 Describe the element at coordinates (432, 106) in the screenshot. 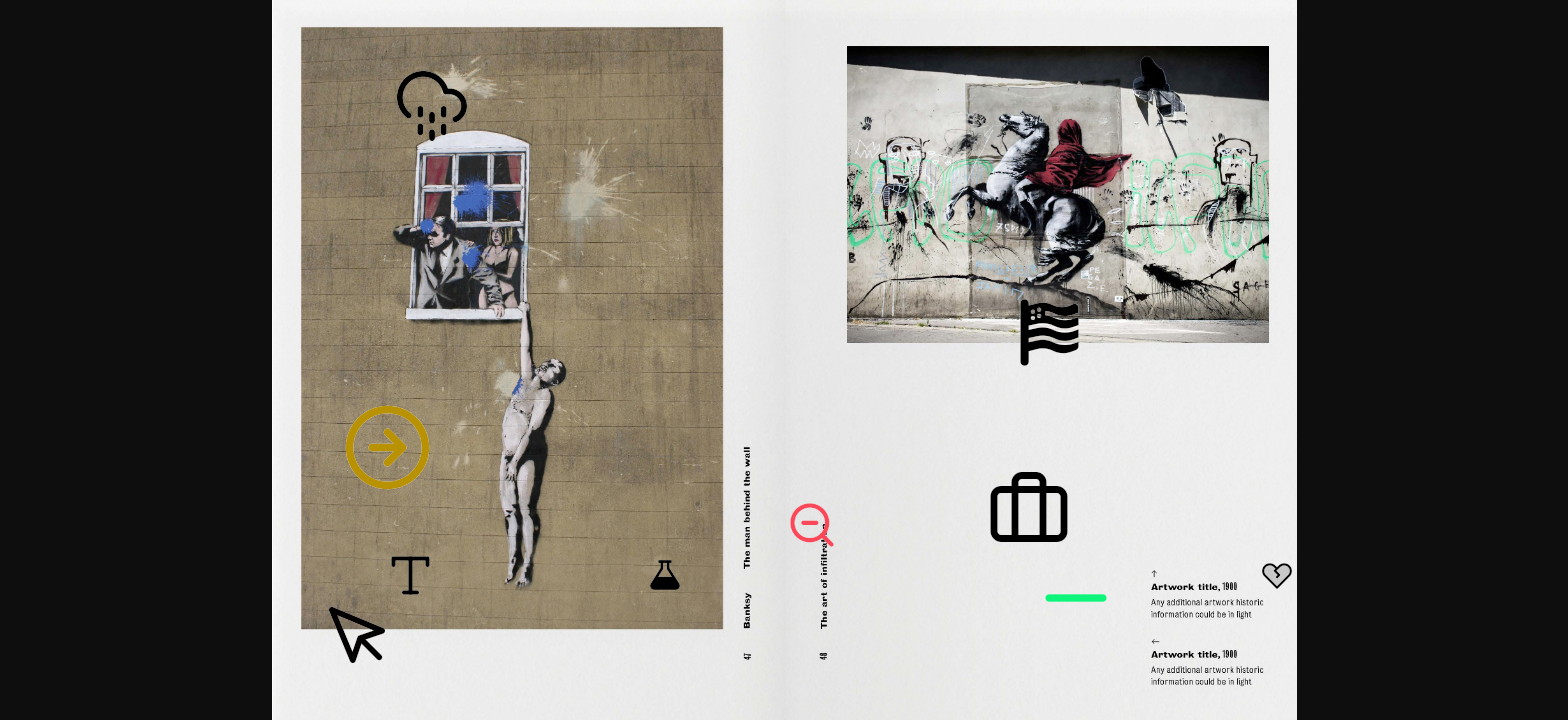

I see `indicates light rain or drizzle in weather forecast` at that location.